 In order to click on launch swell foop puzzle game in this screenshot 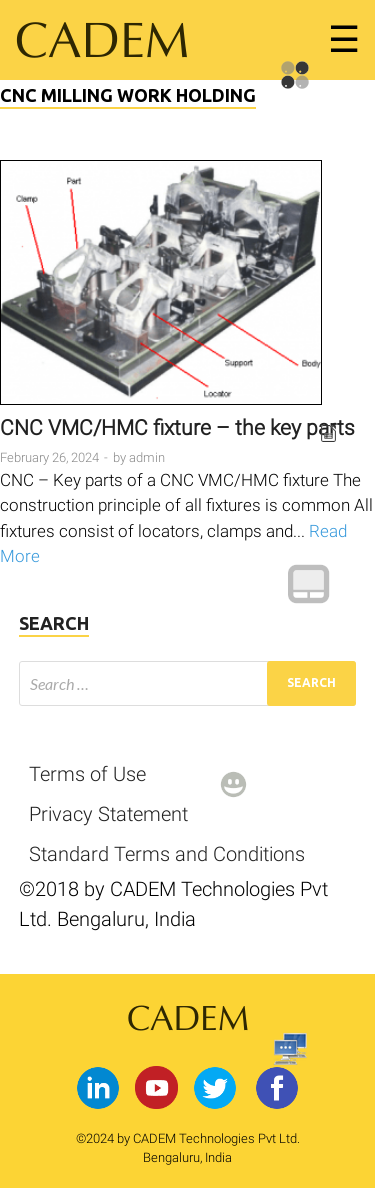, I will do `click(295, 75)`.